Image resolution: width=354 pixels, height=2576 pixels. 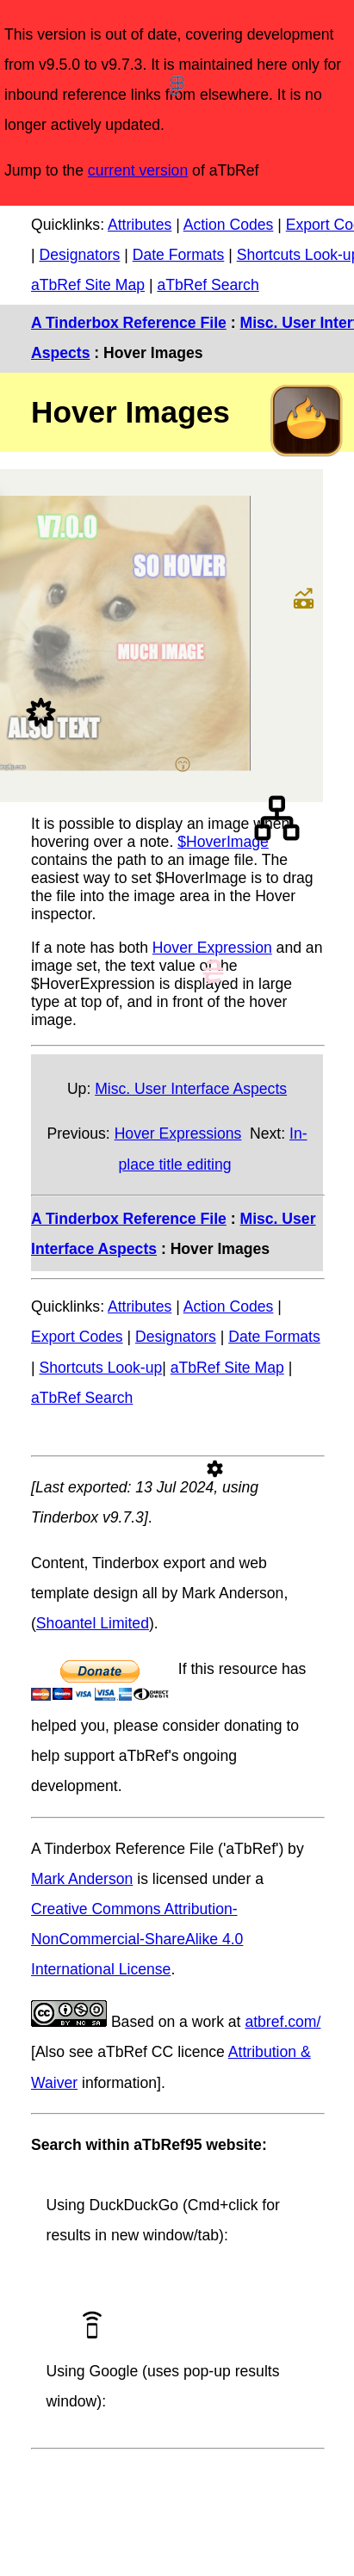 What do you see at coordinates (177, 85) in the screenshot?
I see `open figma` at bounding box center [177, 85].